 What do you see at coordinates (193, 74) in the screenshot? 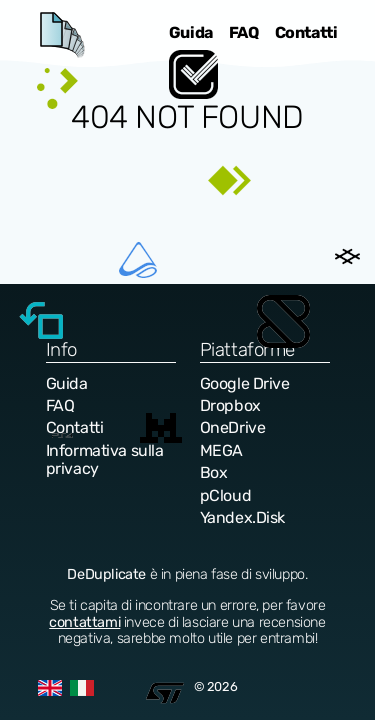
I see `open the trakt app` at bounding box center [193, 74].